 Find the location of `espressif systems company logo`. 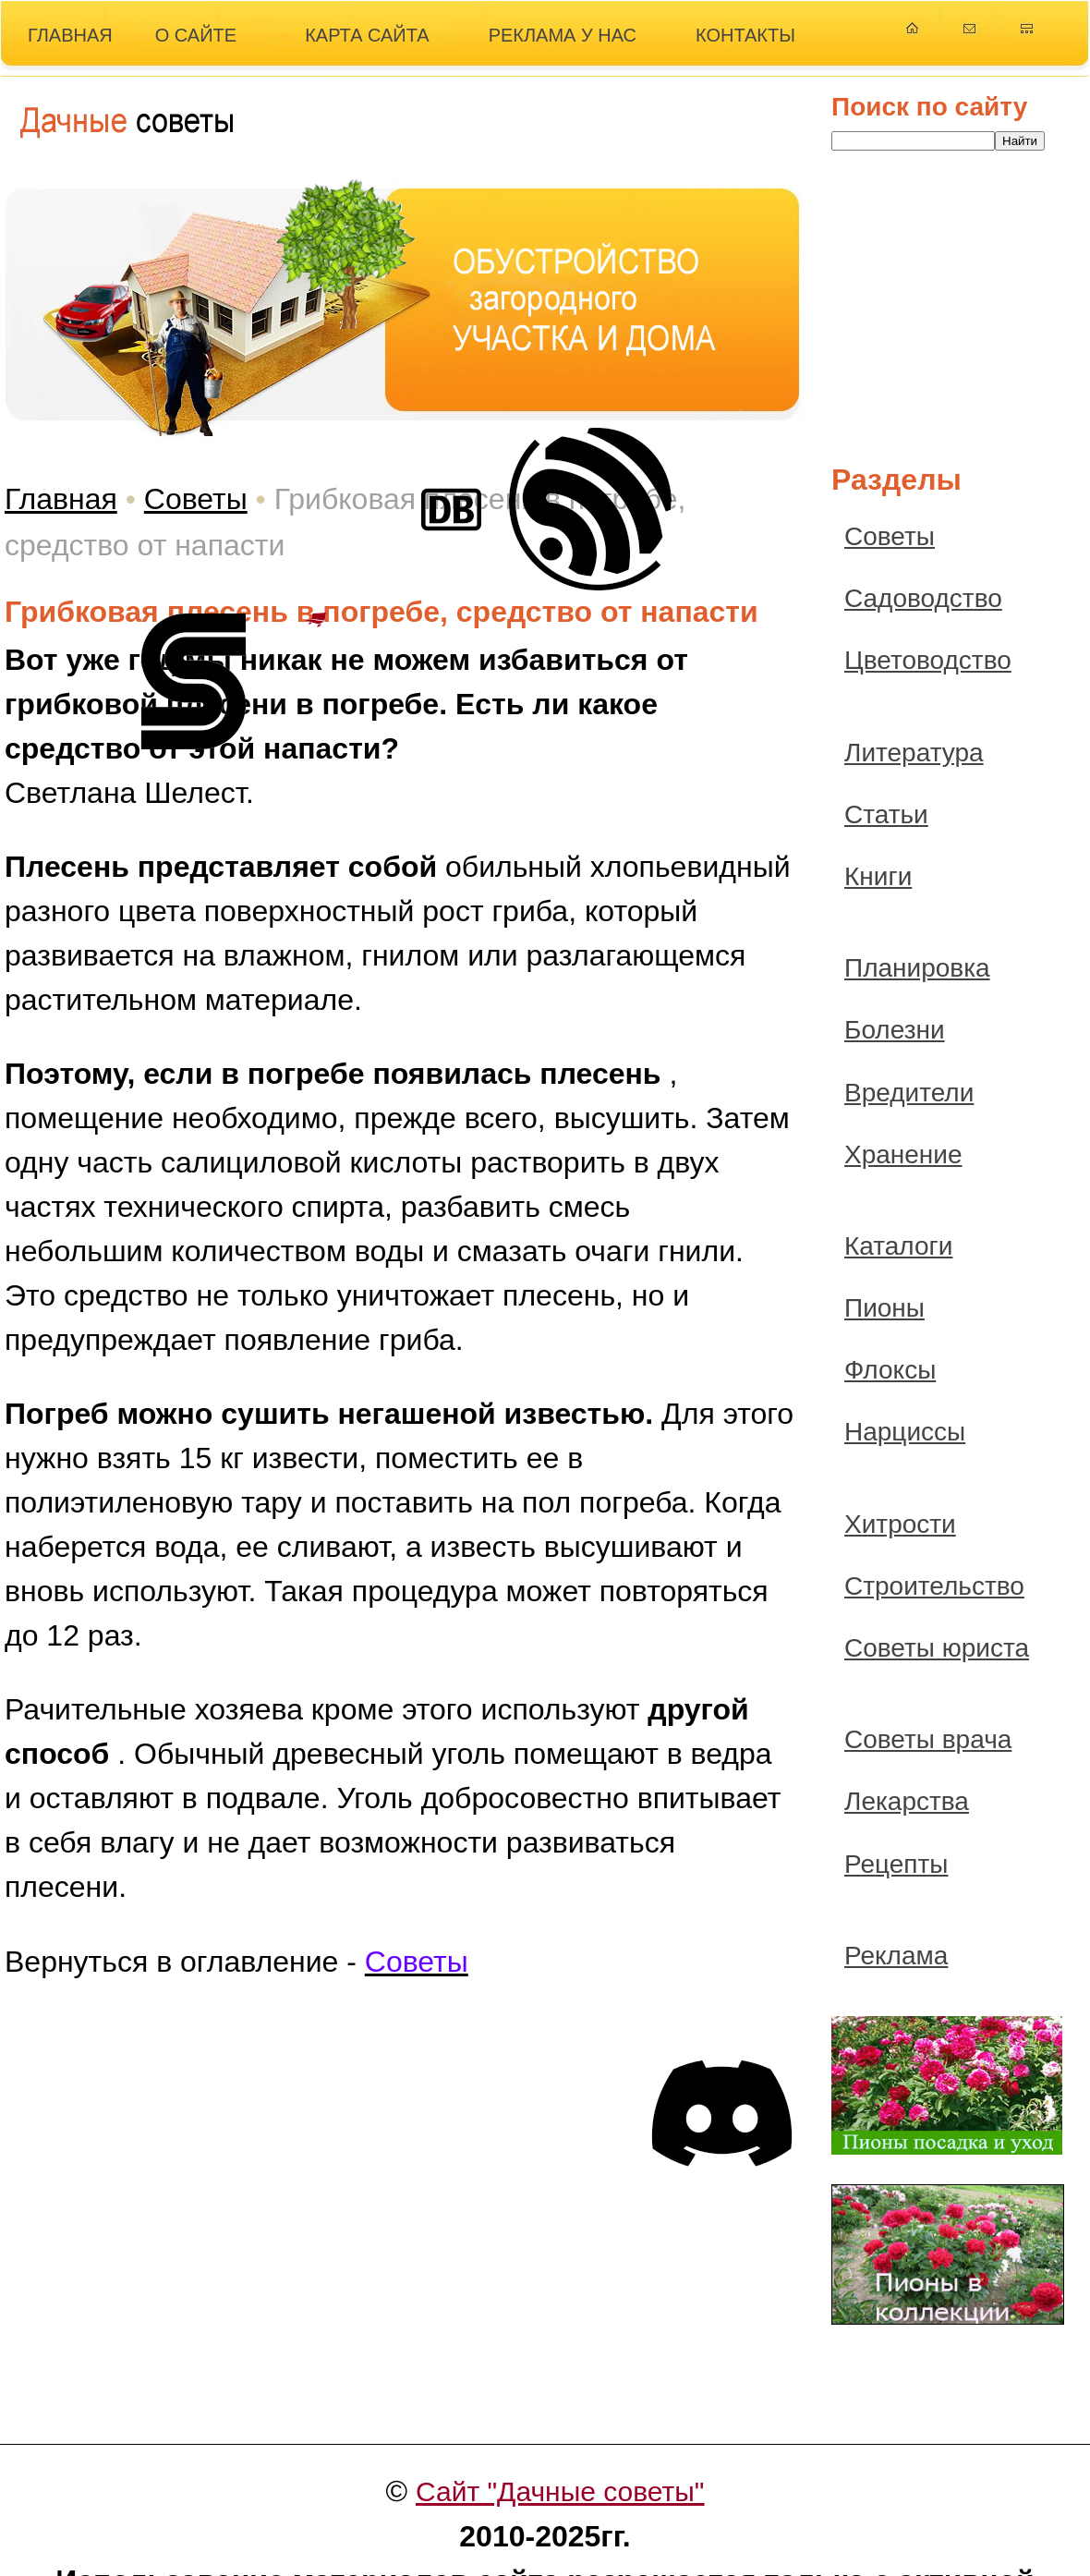

espressif systems company logo is located at coordinates (590, 509).